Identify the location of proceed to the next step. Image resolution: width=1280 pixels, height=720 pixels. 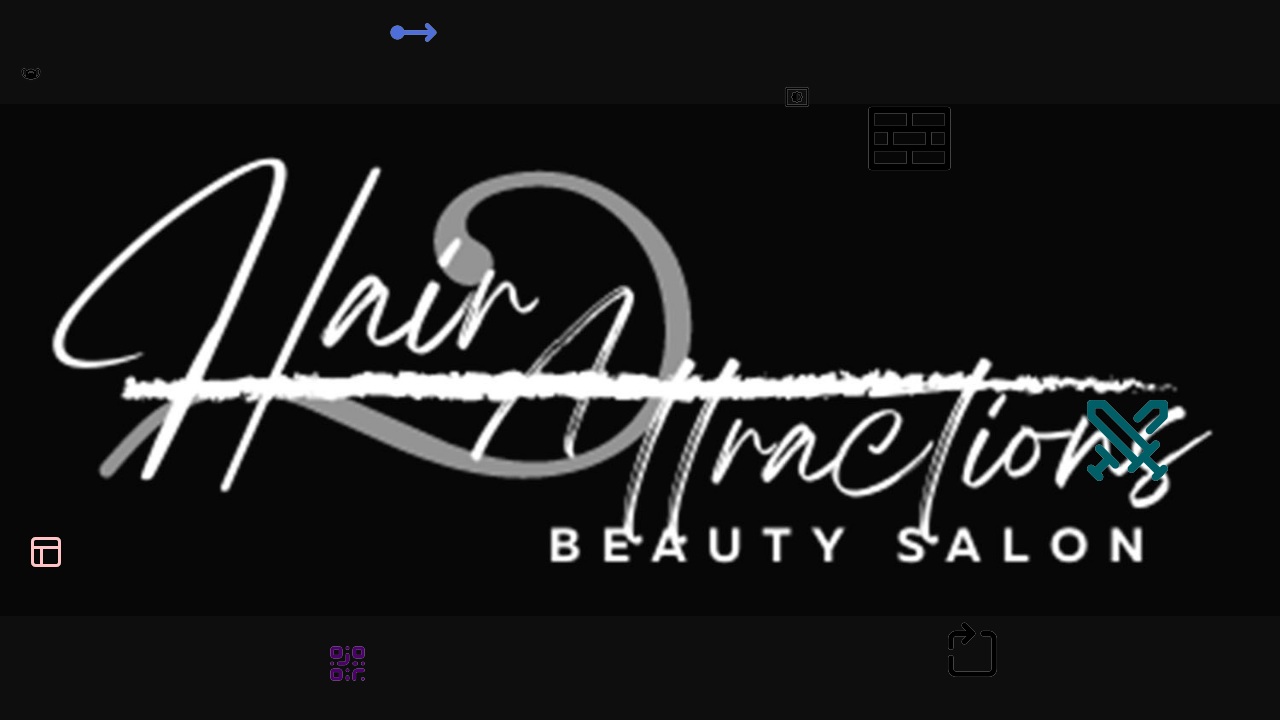
(413, 32).